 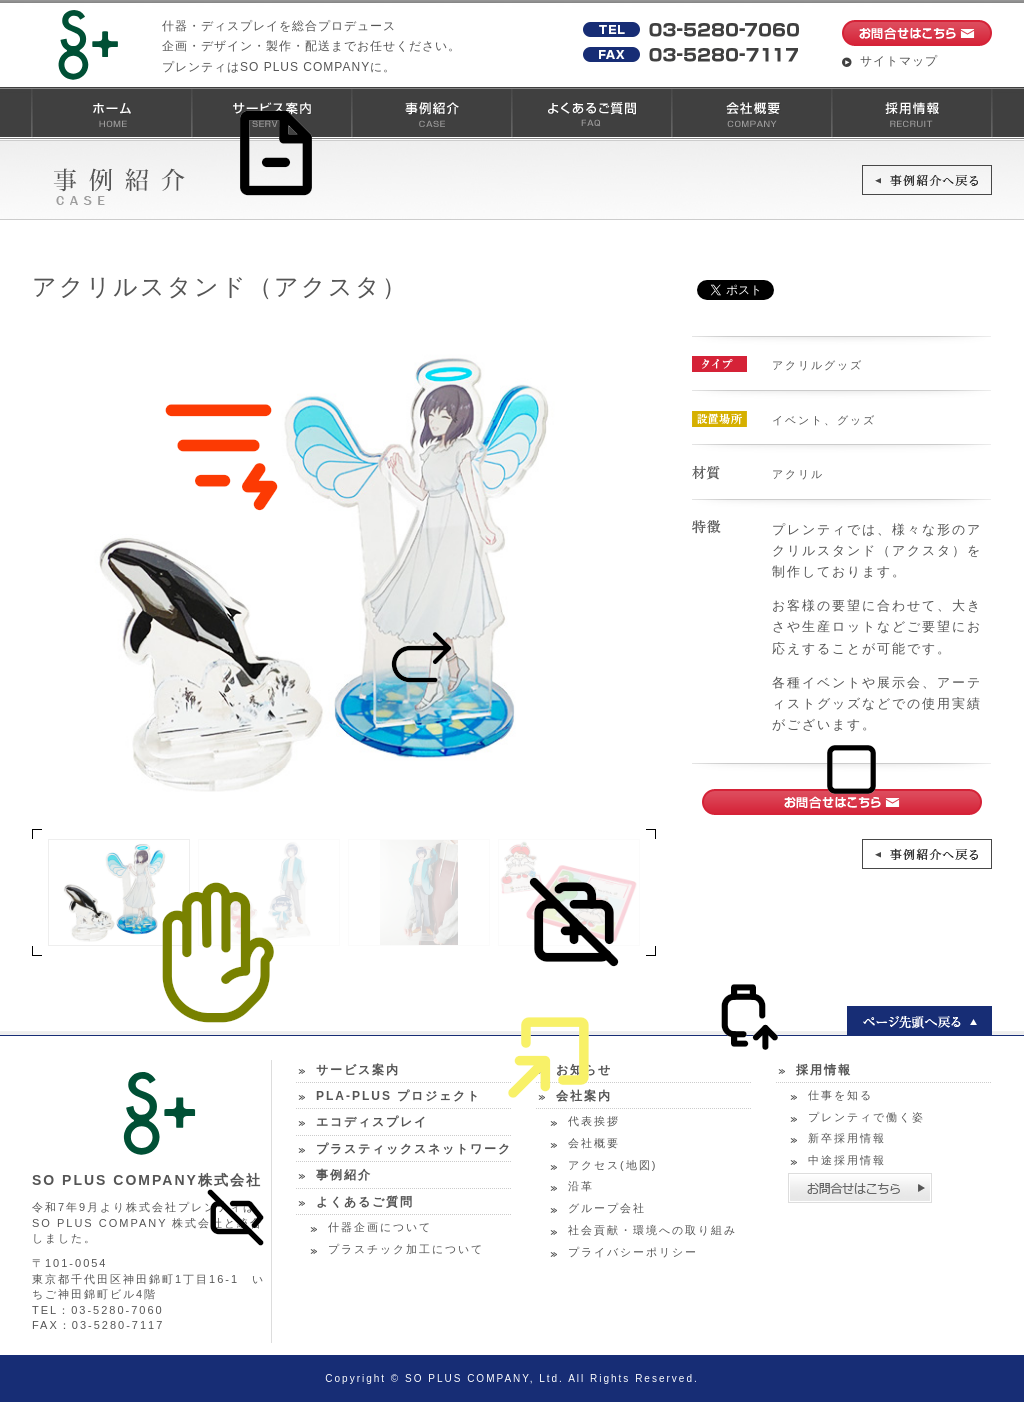 I want to click on disable or remove a label, so click(x=235, y=1217).